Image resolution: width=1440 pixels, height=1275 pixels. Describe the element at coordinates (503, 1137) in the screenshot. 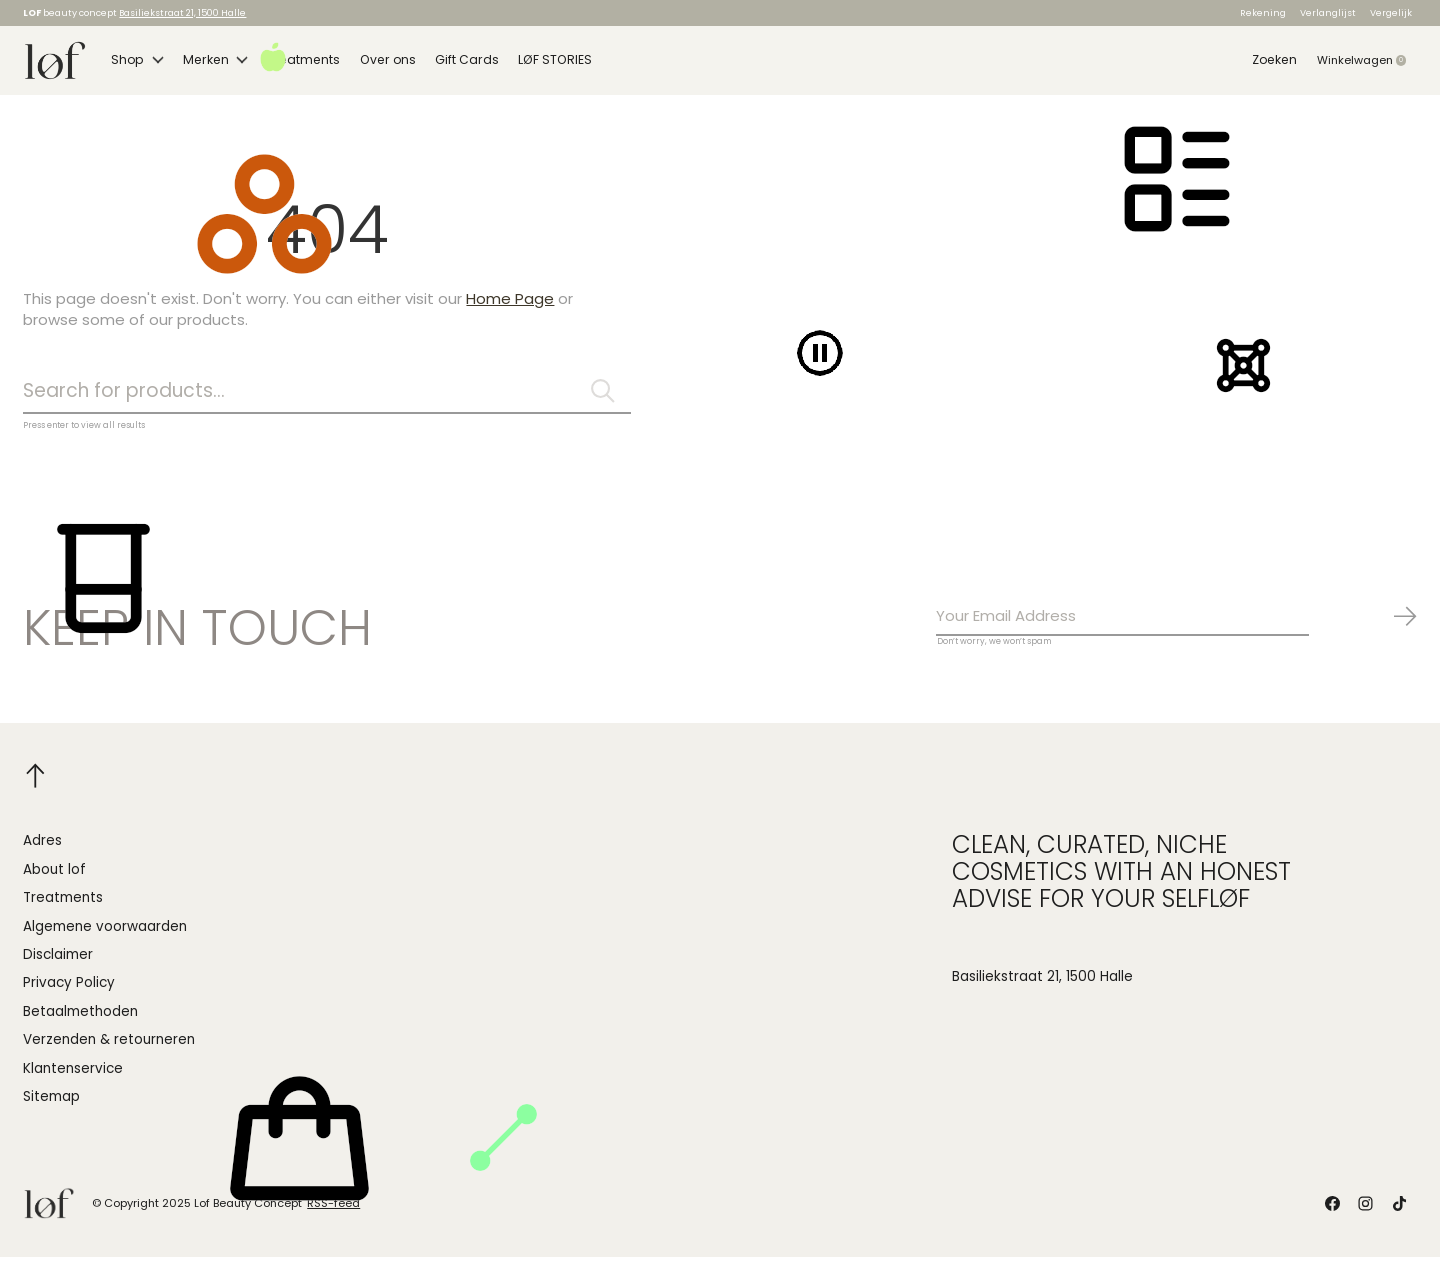

I see `draw a line between two points` at that location.